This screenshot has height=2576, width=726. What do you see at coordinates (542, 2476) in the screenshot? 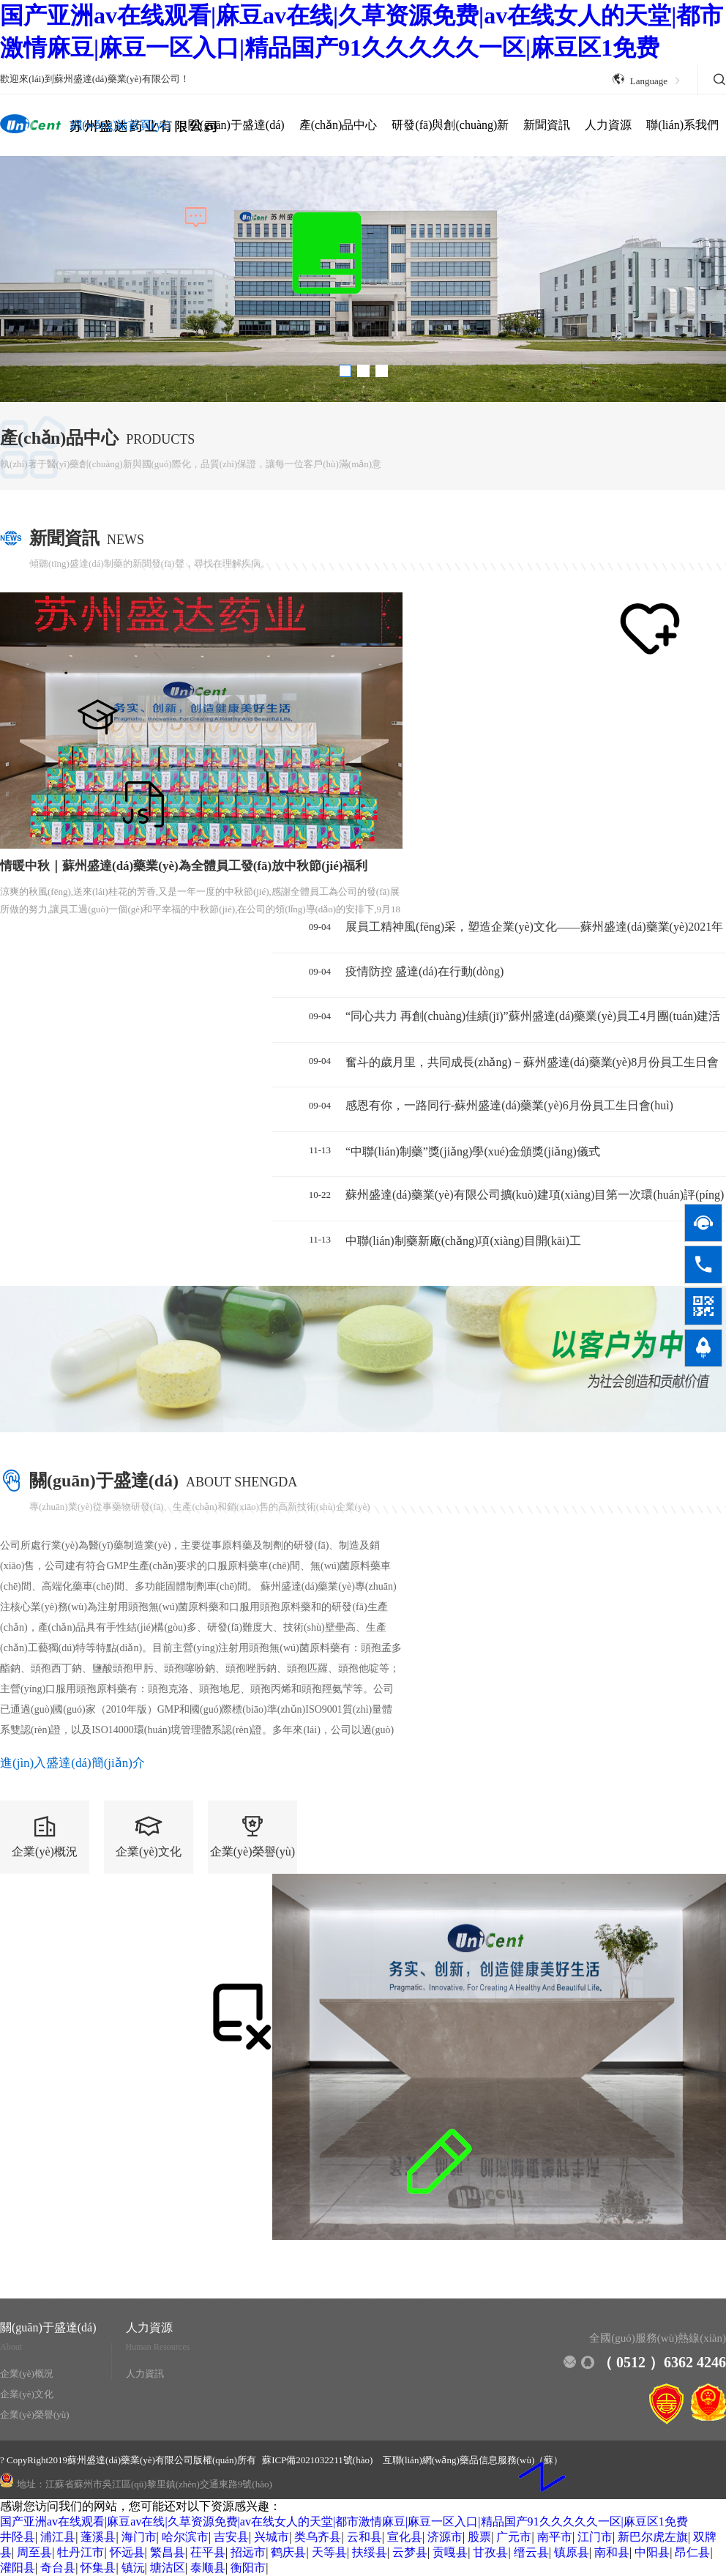
I see `select sawtooth waveform for audio synthesis` at bounding box center [542, 2476].